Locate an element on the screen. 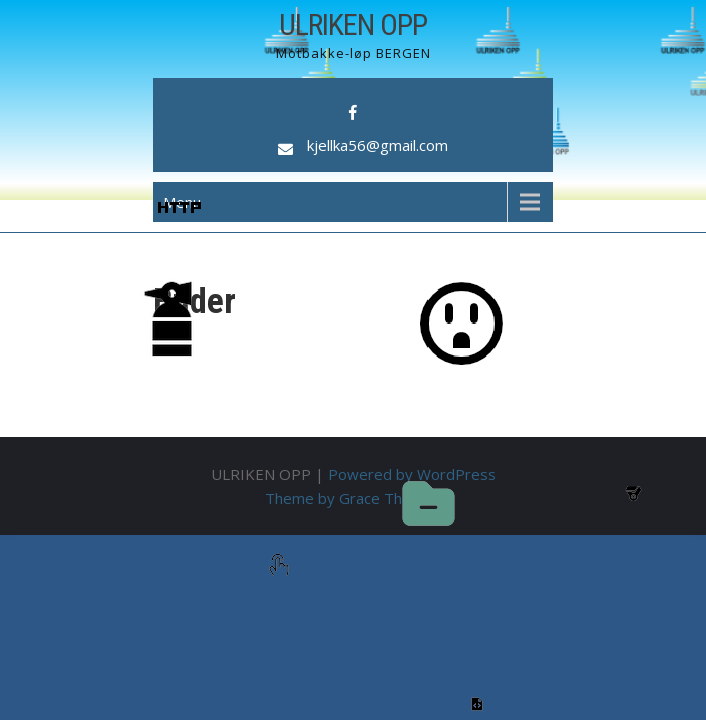  indicates fire safety equipment location is located at coordinates (172, 317).